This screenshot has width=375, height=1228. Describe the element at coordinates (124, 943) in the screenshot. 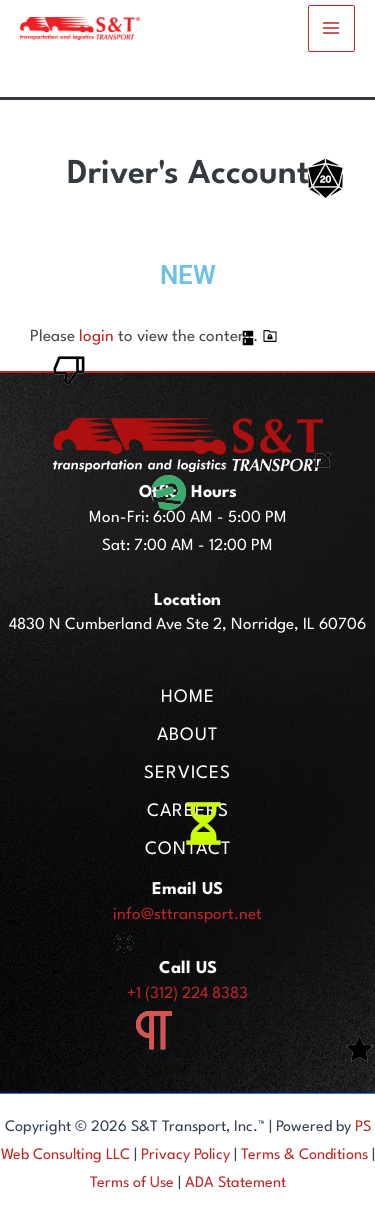

I see `loading content in progress` at that location.